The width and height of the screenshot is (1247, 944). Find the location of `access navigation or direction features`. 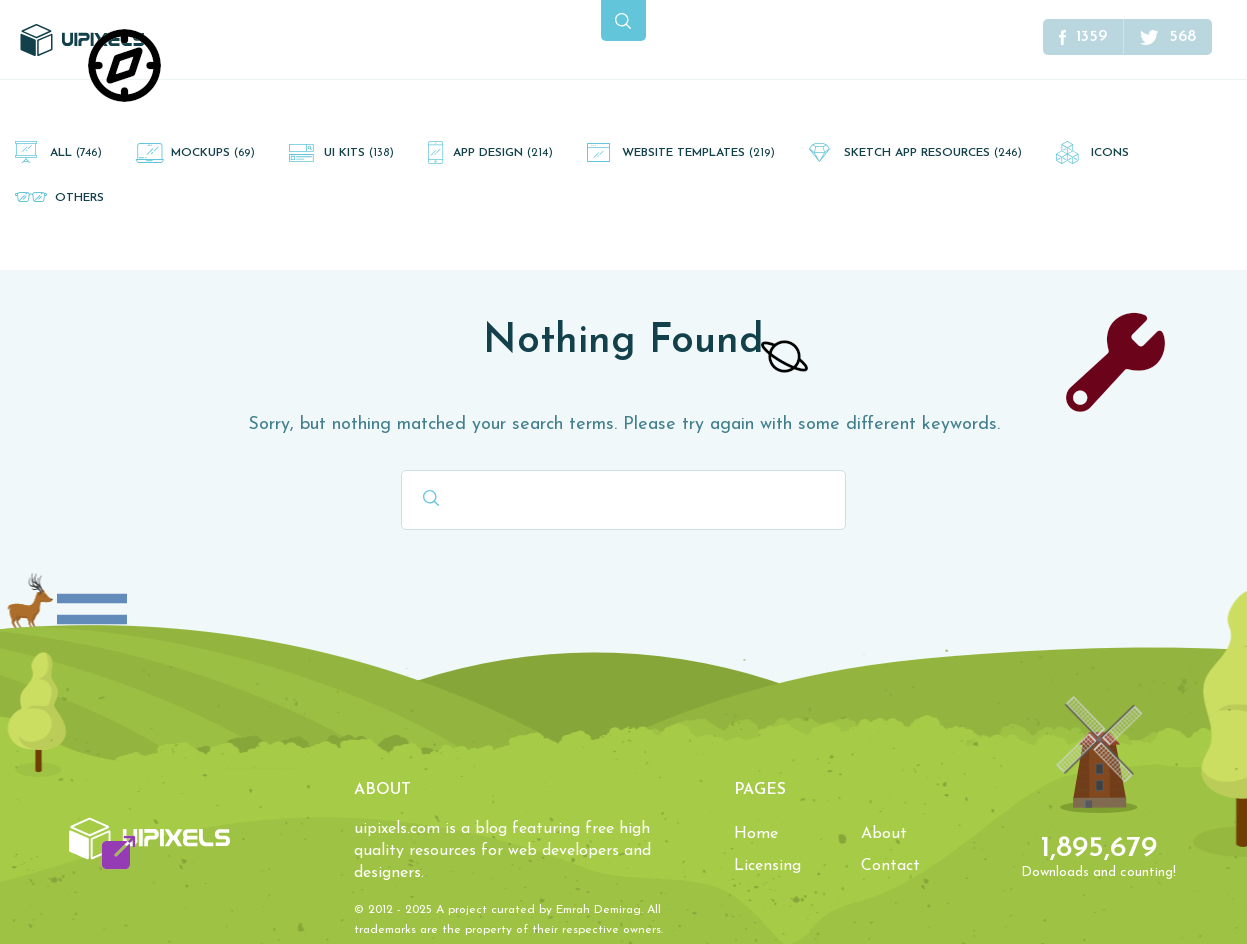

access navigation or direction features is located at coordinates (124, 65).